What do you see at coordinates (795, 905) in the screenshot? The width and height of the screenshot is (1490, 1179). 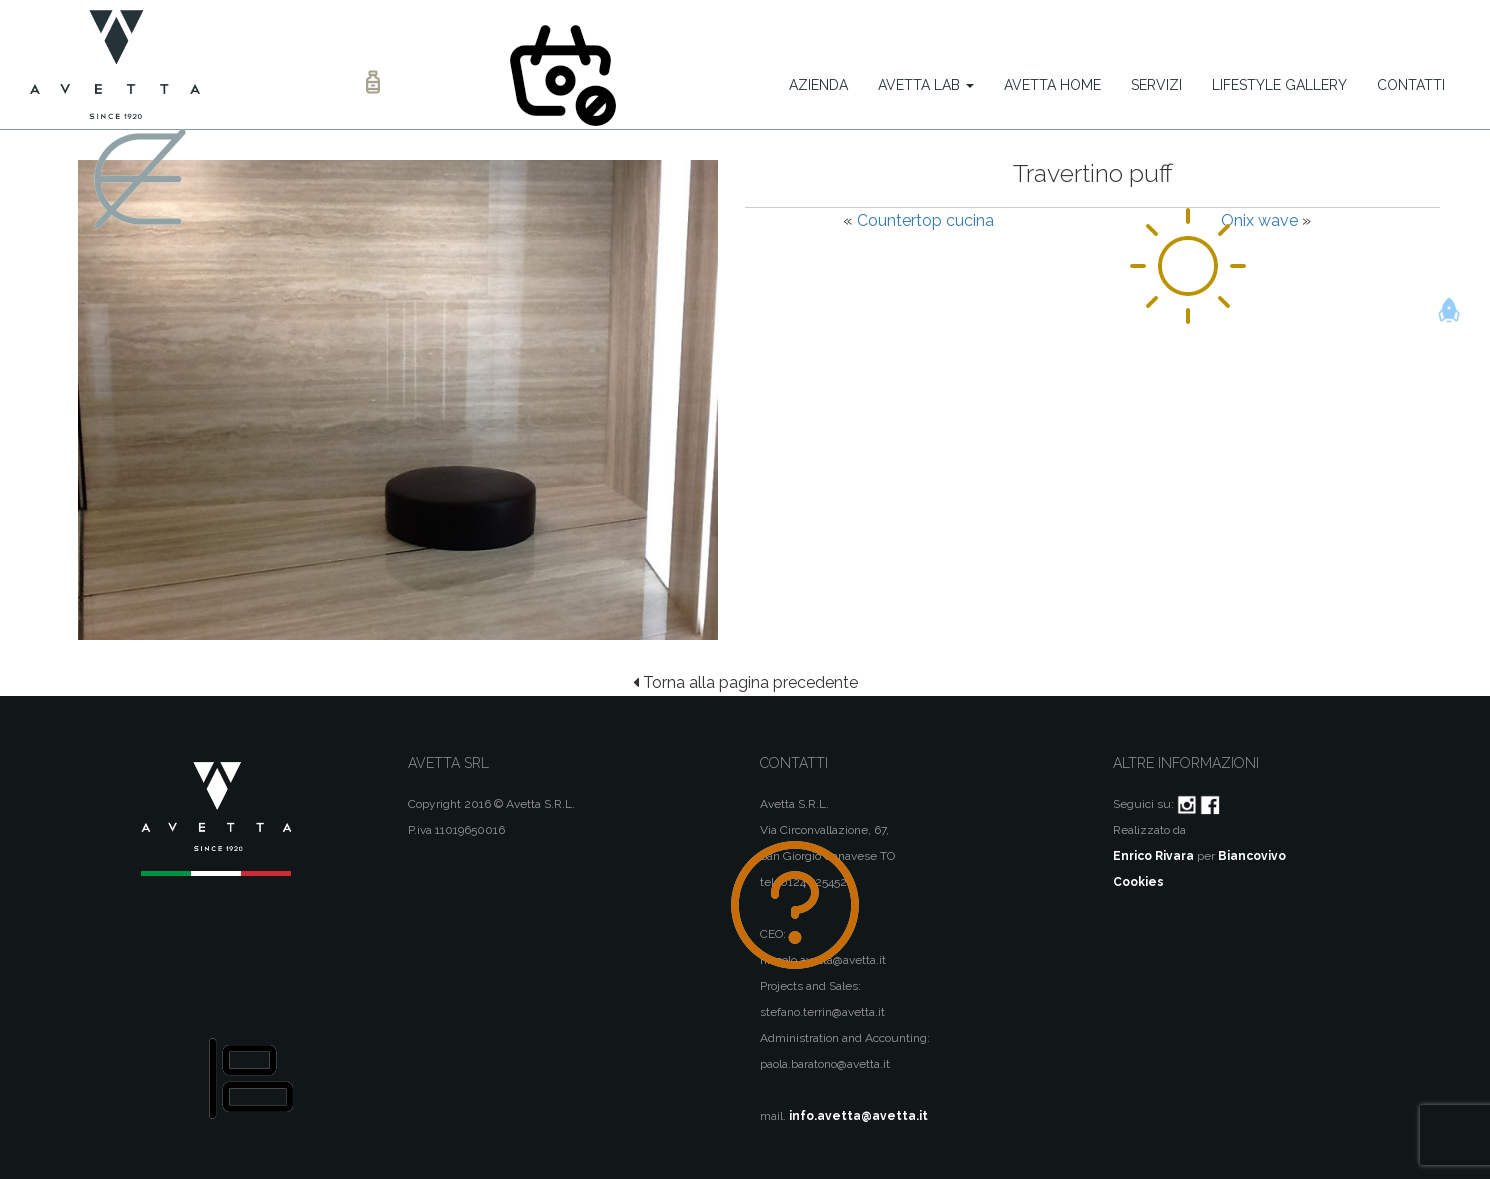 I see `access help or support` at bounding box center [795, 905].